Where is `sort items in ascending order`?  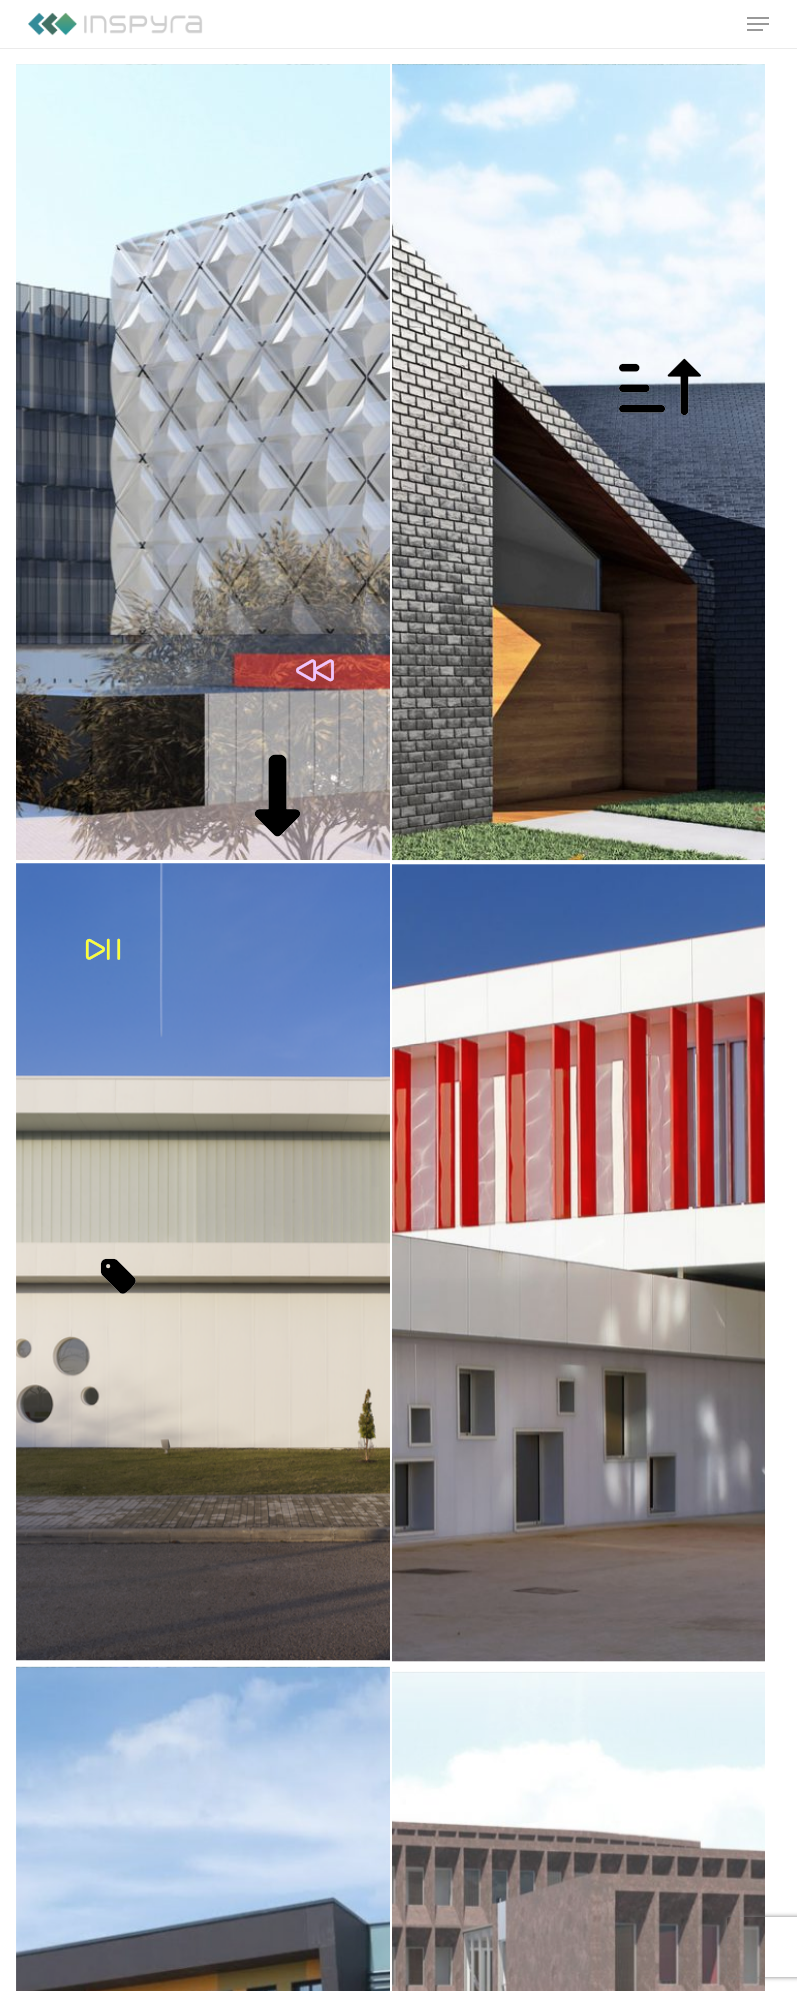
sort items in ascending order is located at coordinates (660, 387).